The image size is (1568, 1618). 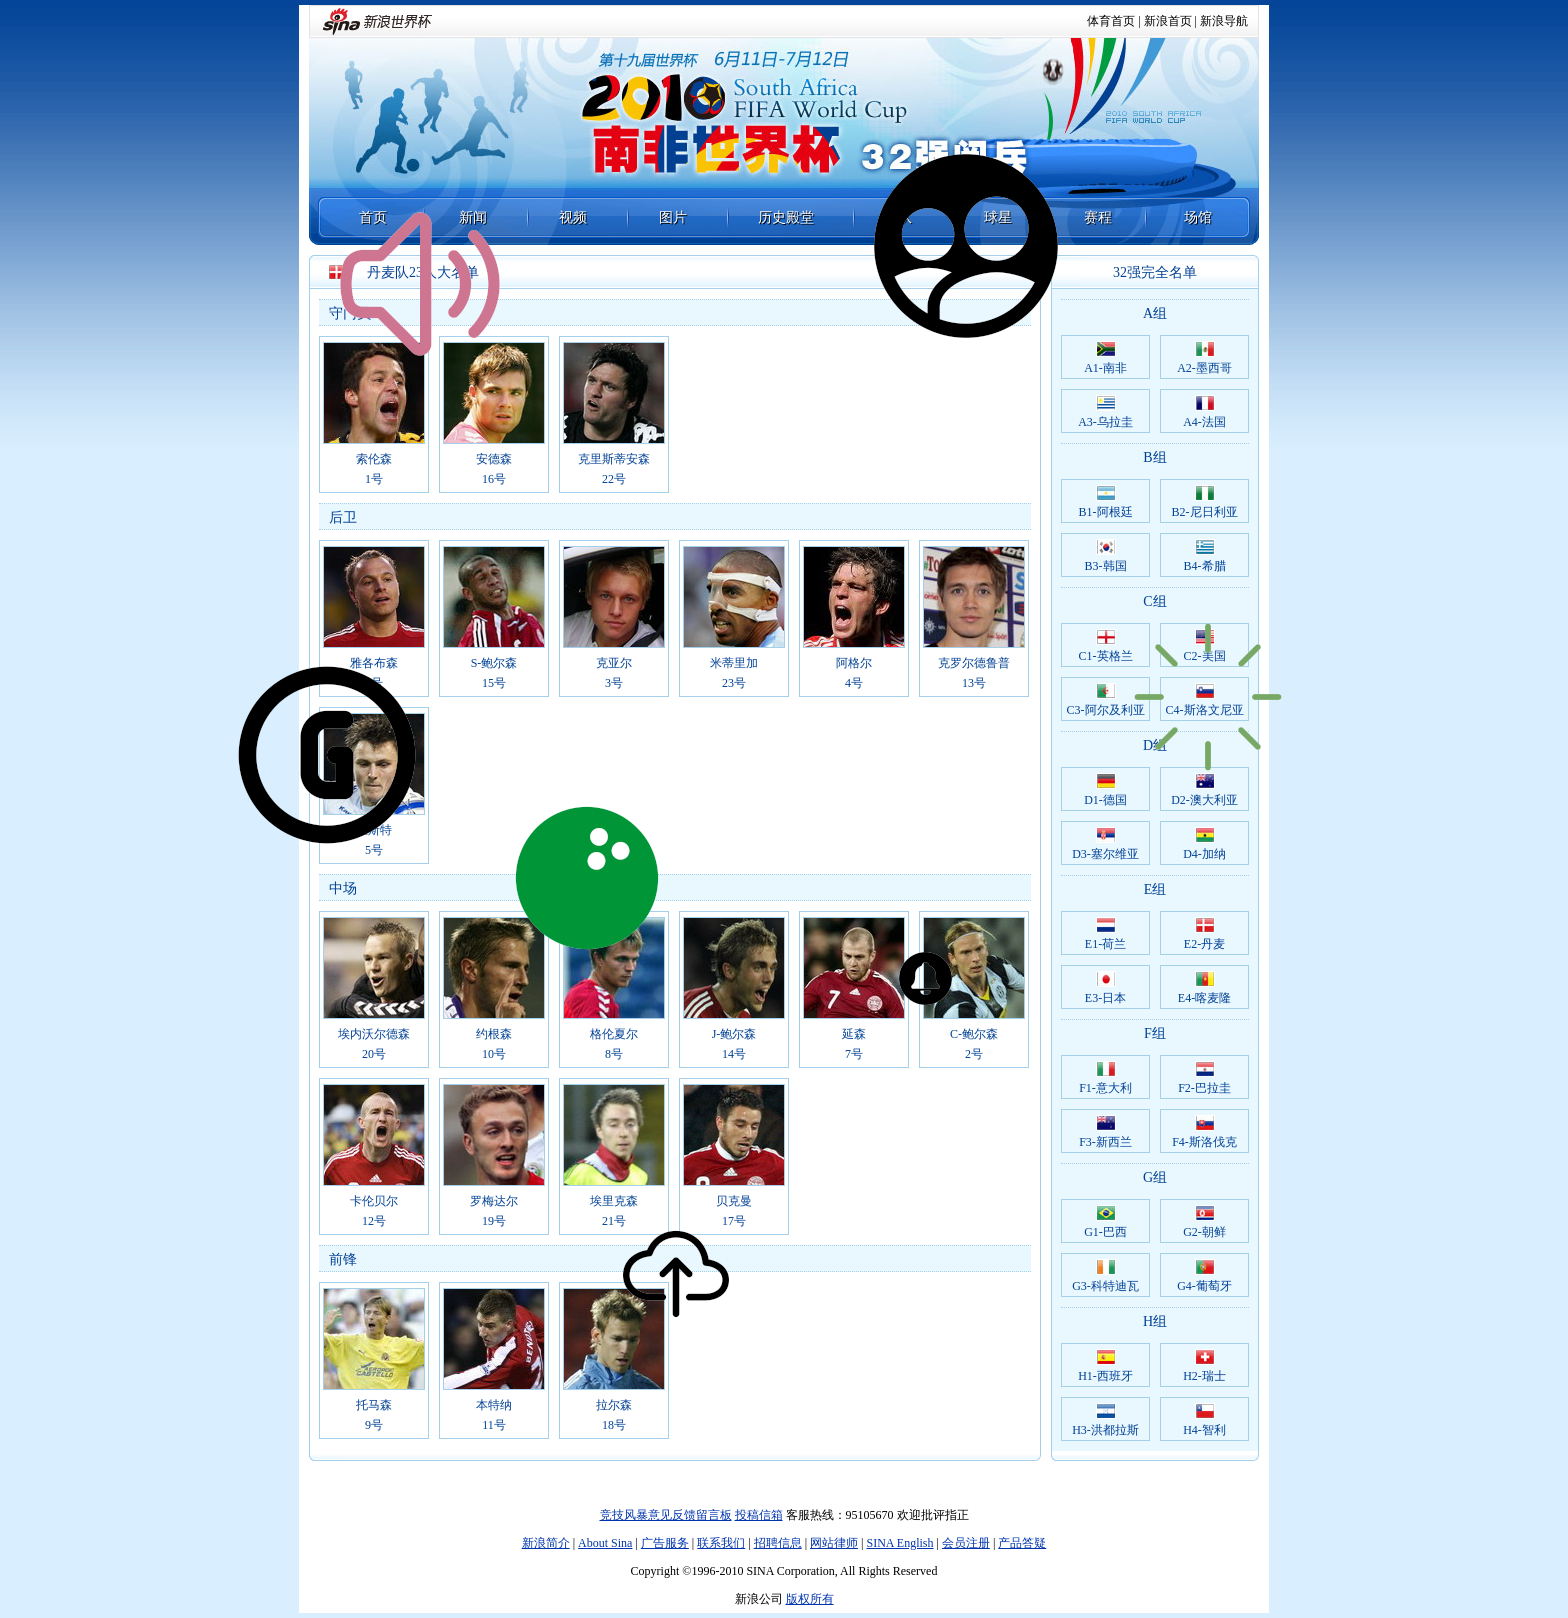 What do you see at coordinates (587, 878) in the screenshot?
I see `access bowling or sports games` at bounding box center [587, 878].